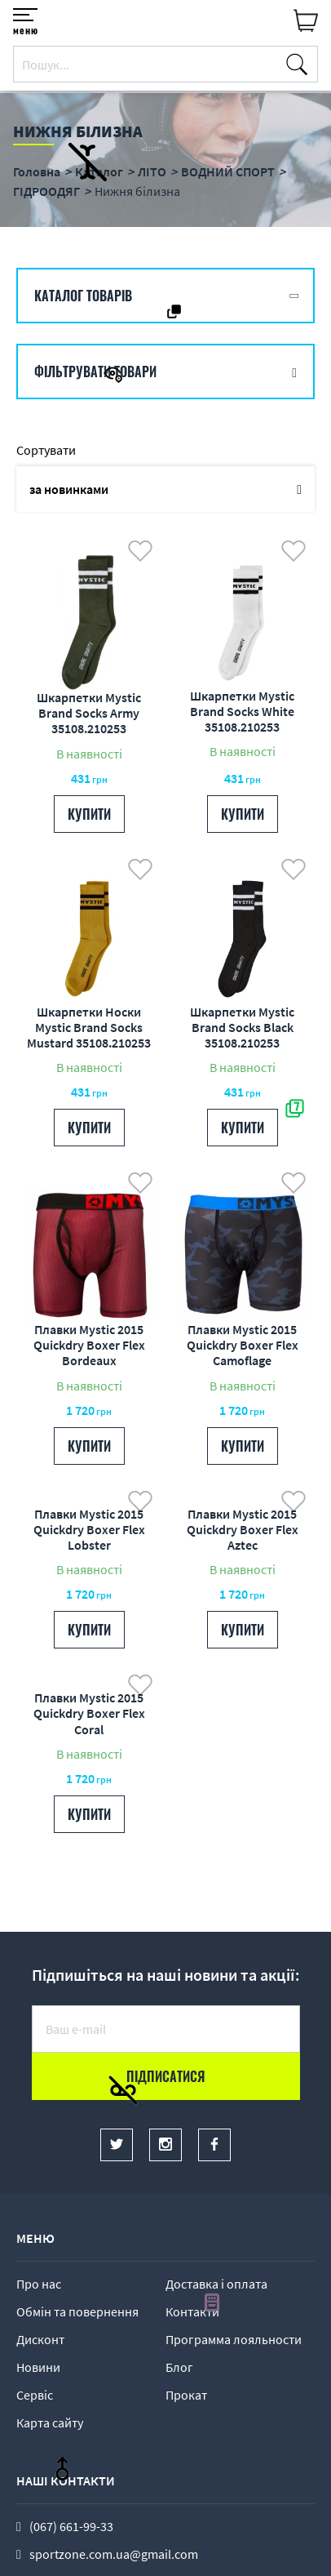 This screenshot has height=2576, width=331. I want to click on voicemail disabled or unavailable, so click(123, 2090).